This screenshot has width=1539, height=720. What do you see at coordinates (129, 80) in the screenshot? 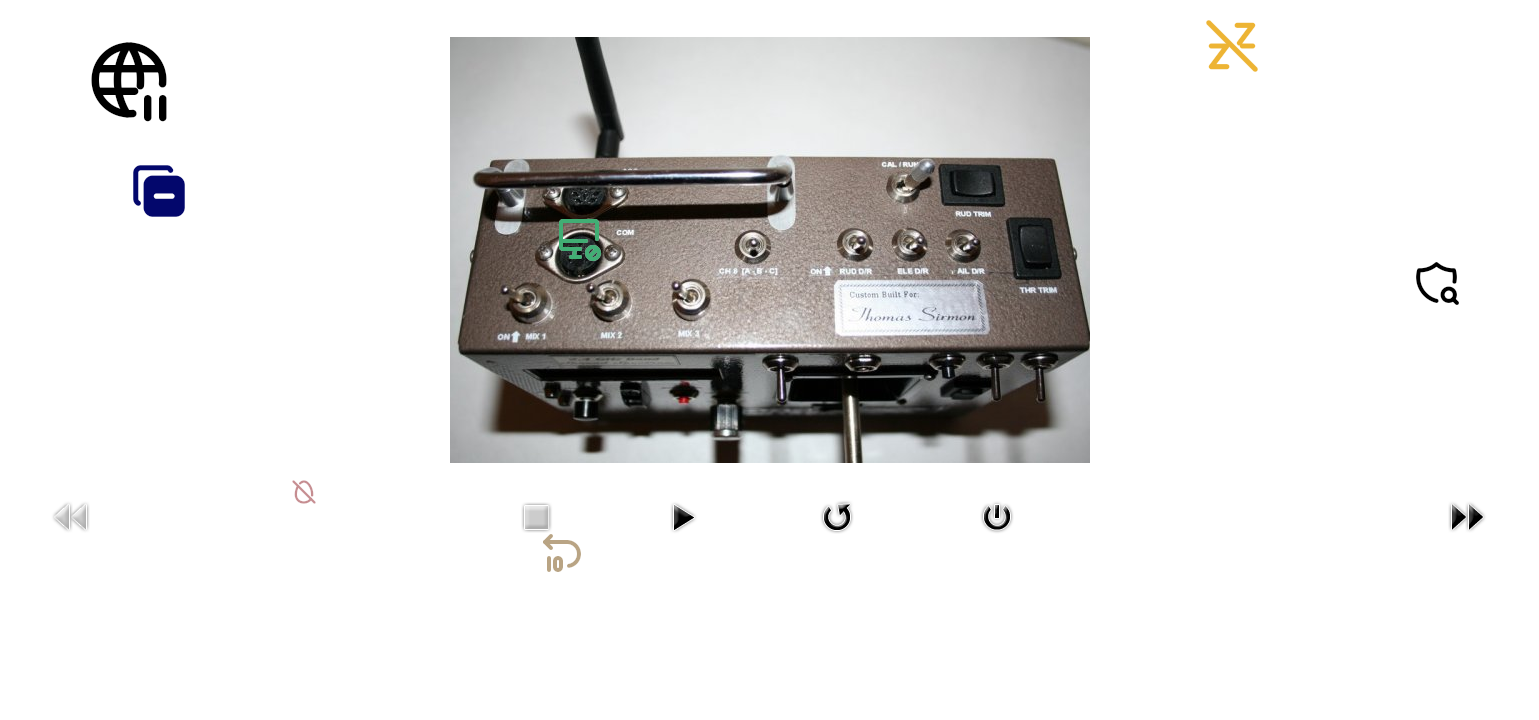
I see `pause global sync or updates` at bounding box center [129, 80].